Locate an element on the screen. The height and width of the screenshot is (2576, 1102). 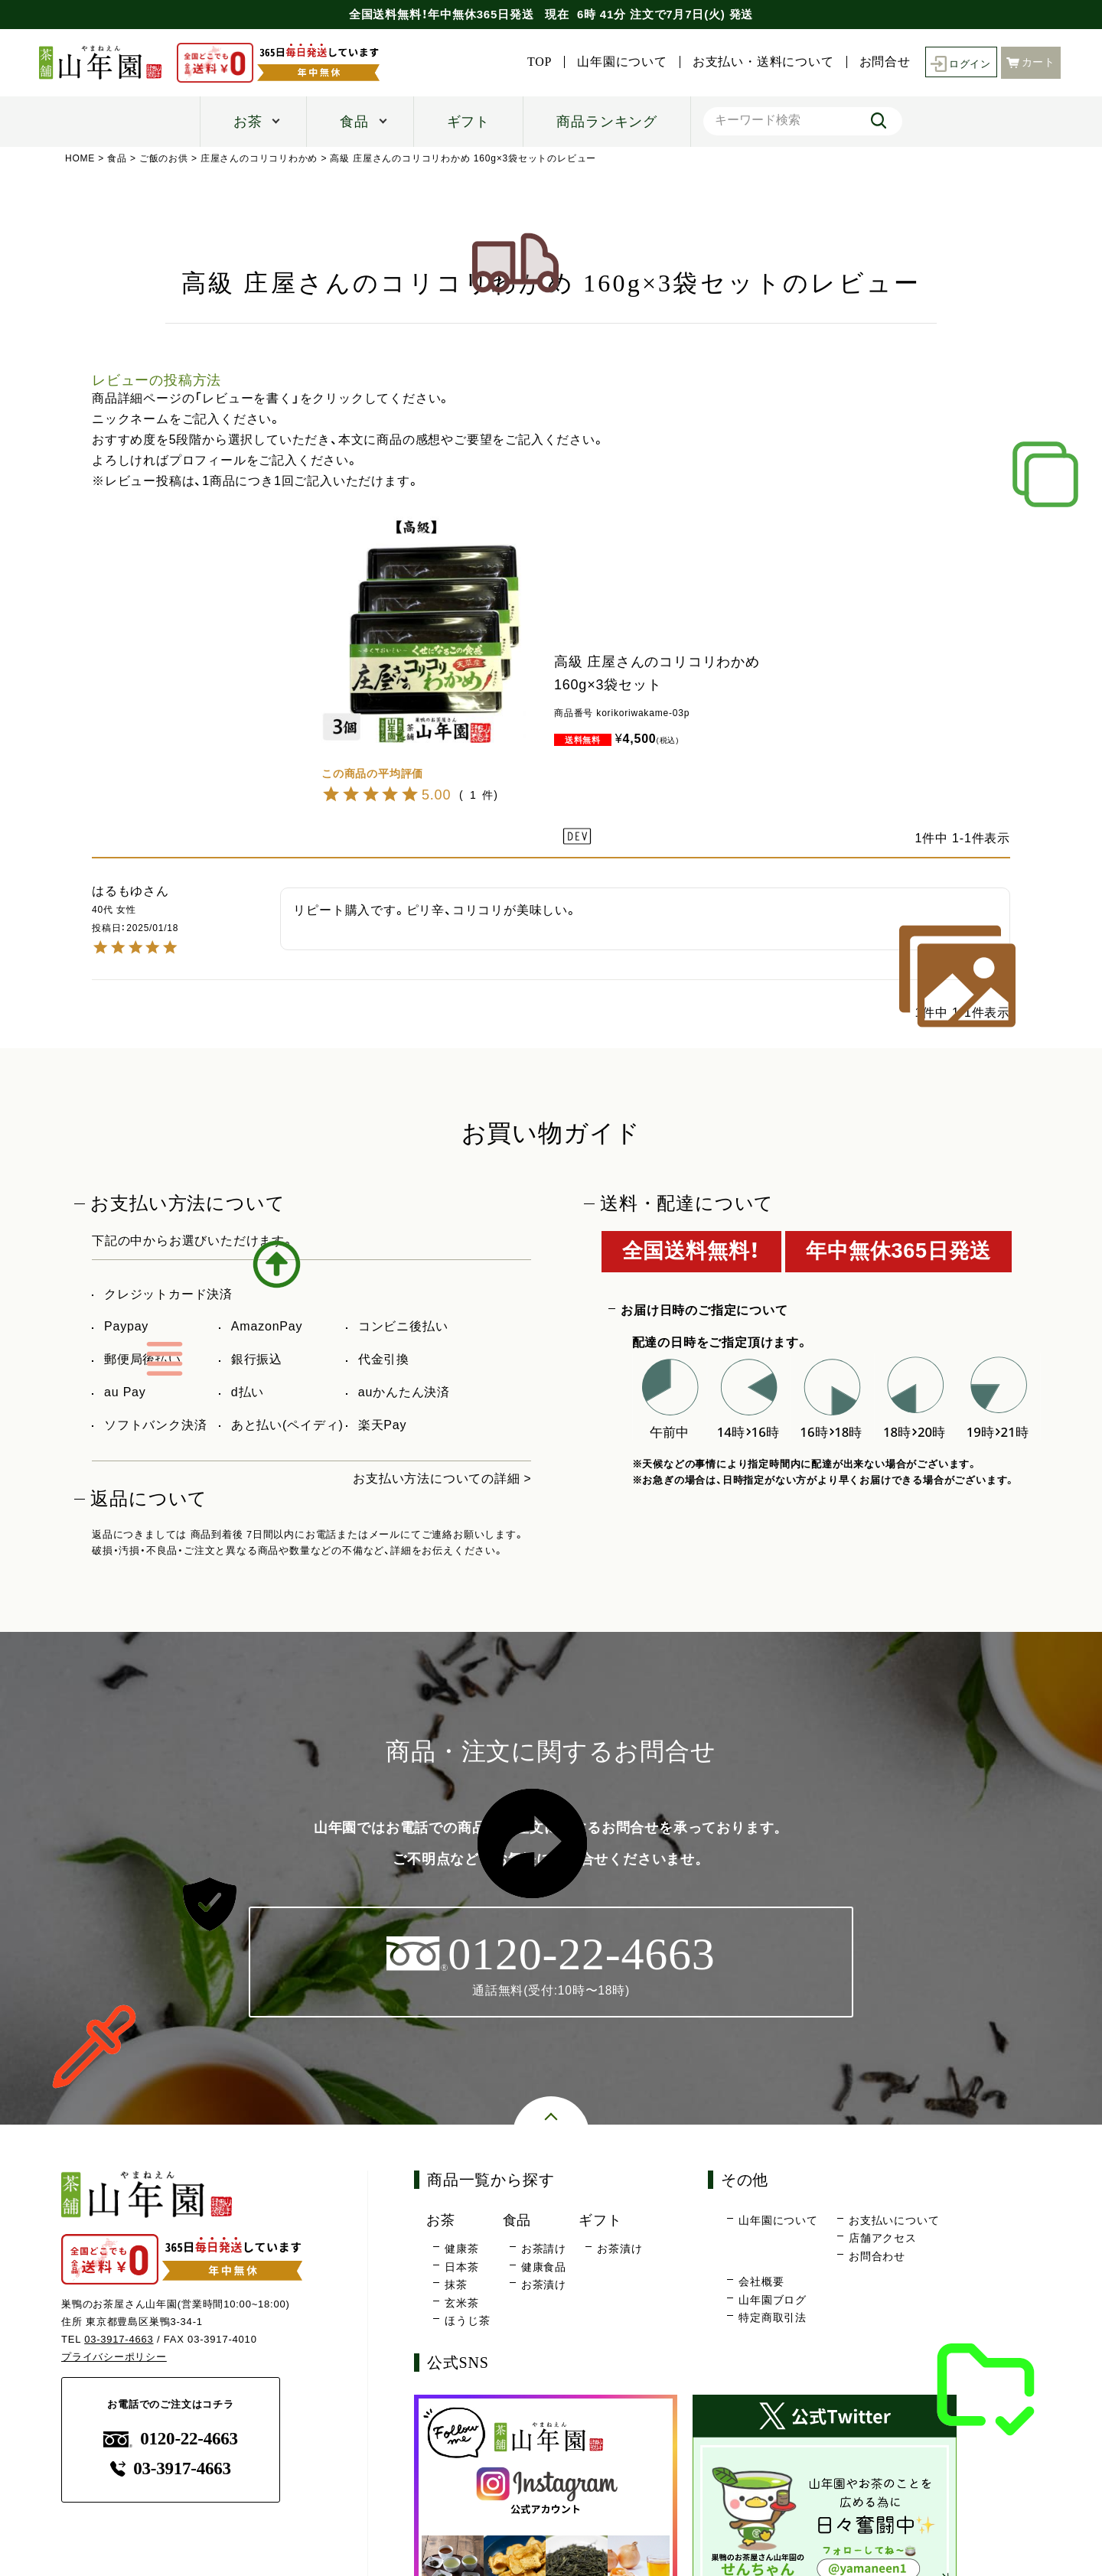
indicates verified or secure status is located at coordinates (210, 1904).